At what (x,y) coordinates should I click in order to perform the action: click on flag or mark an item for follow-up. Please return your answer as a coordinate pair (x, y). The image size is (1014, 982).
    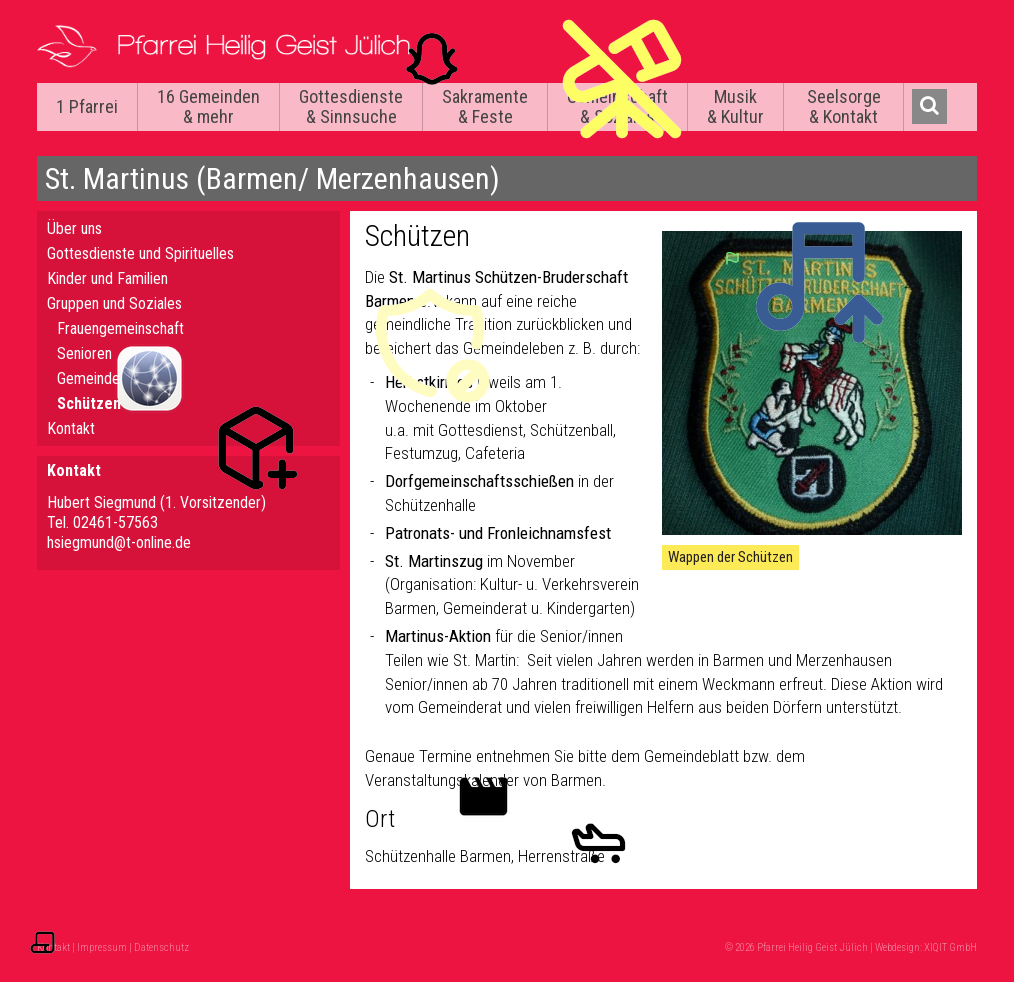
    Looking at the image, I should click on (732, 258).